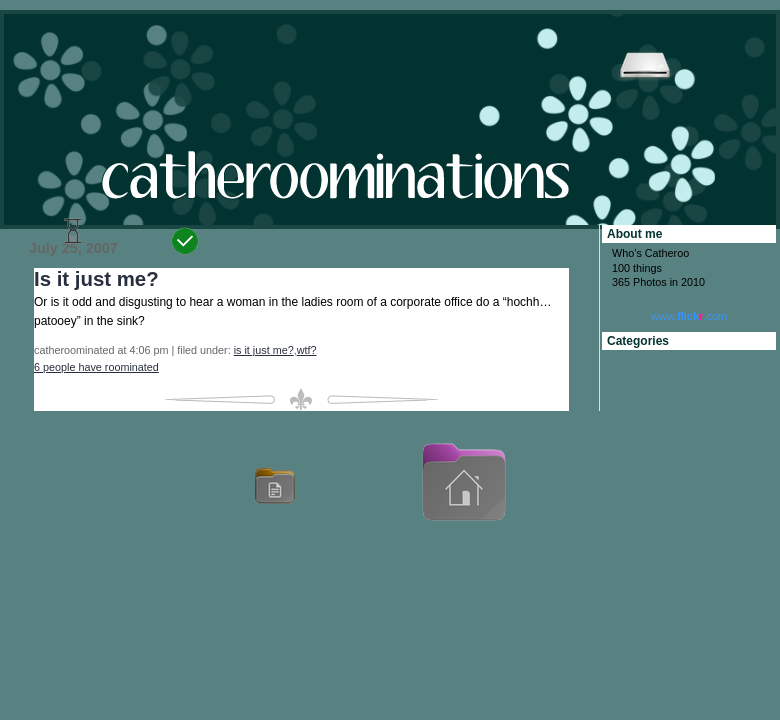 The width and height of the screenshot is (780, 720). Describe the element at coordinates (73, 231) in the screenshot. I see `countdown timer or time remaining indicator` at that location.